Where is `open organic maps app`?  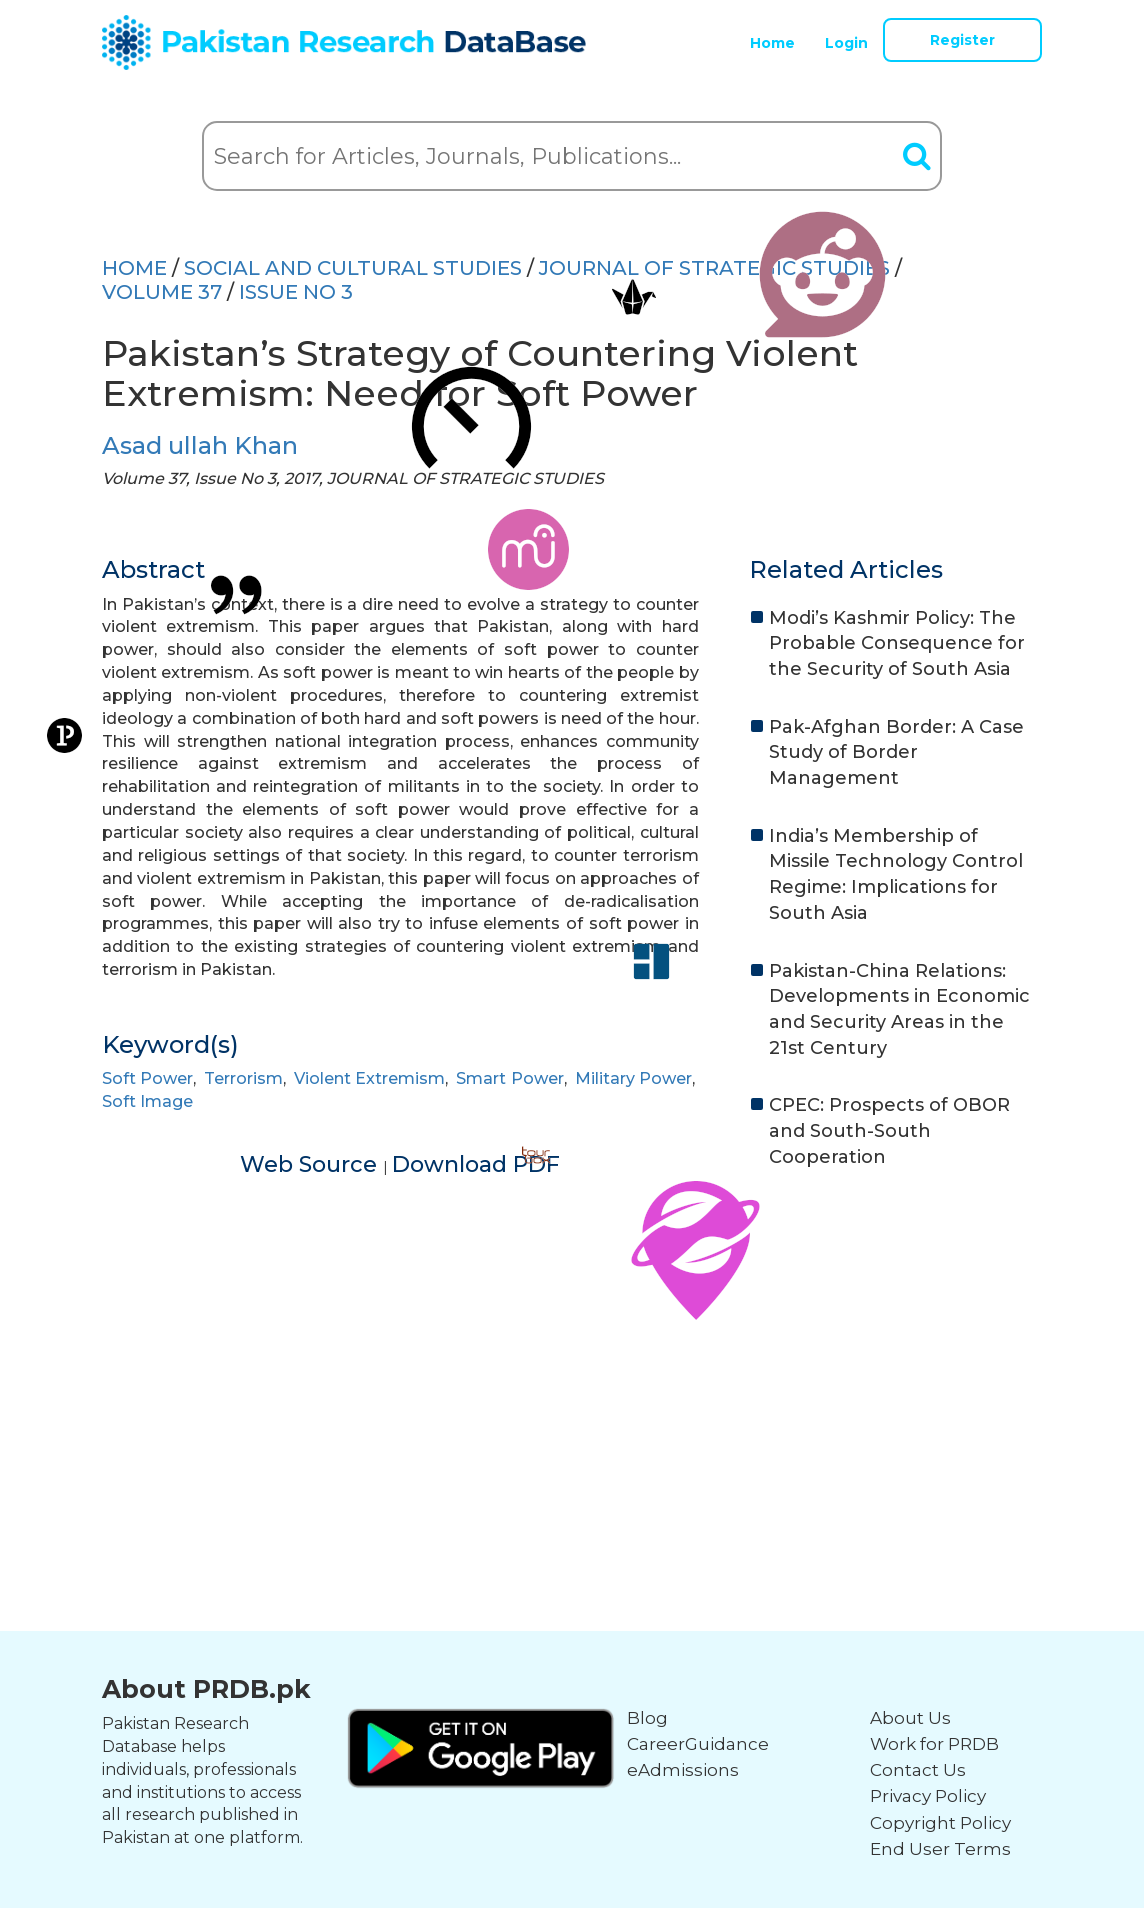
open organic maps app is located at coordinates (695, 1250).